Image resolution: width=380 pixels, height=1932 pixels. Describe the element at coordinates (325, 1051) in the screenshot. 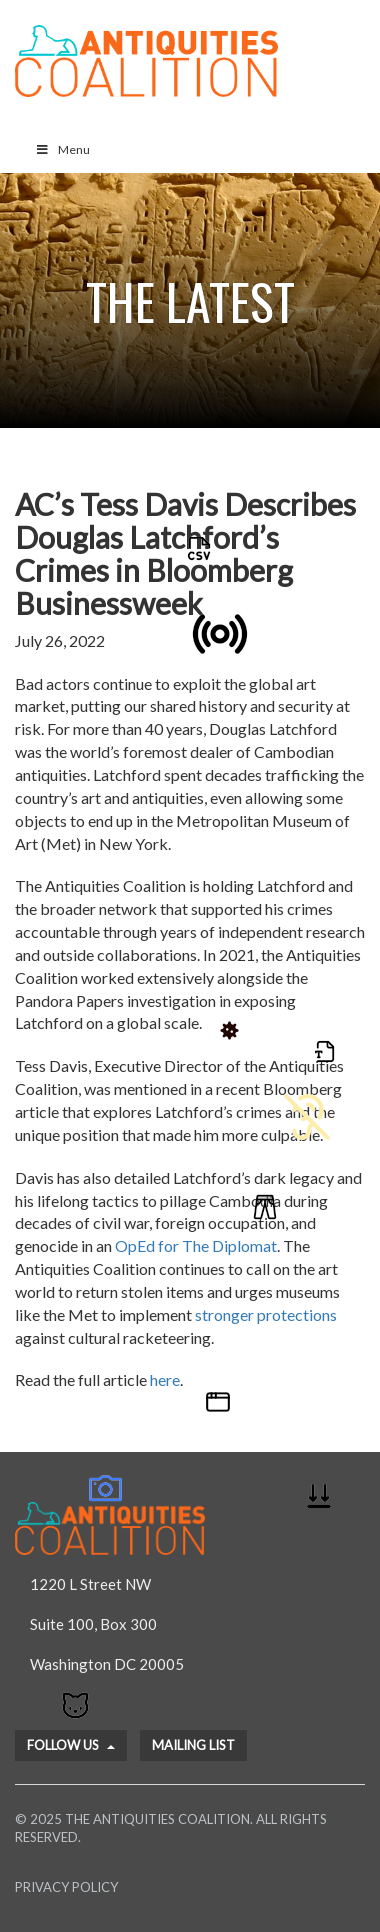

I see `text or document file type` at that location.